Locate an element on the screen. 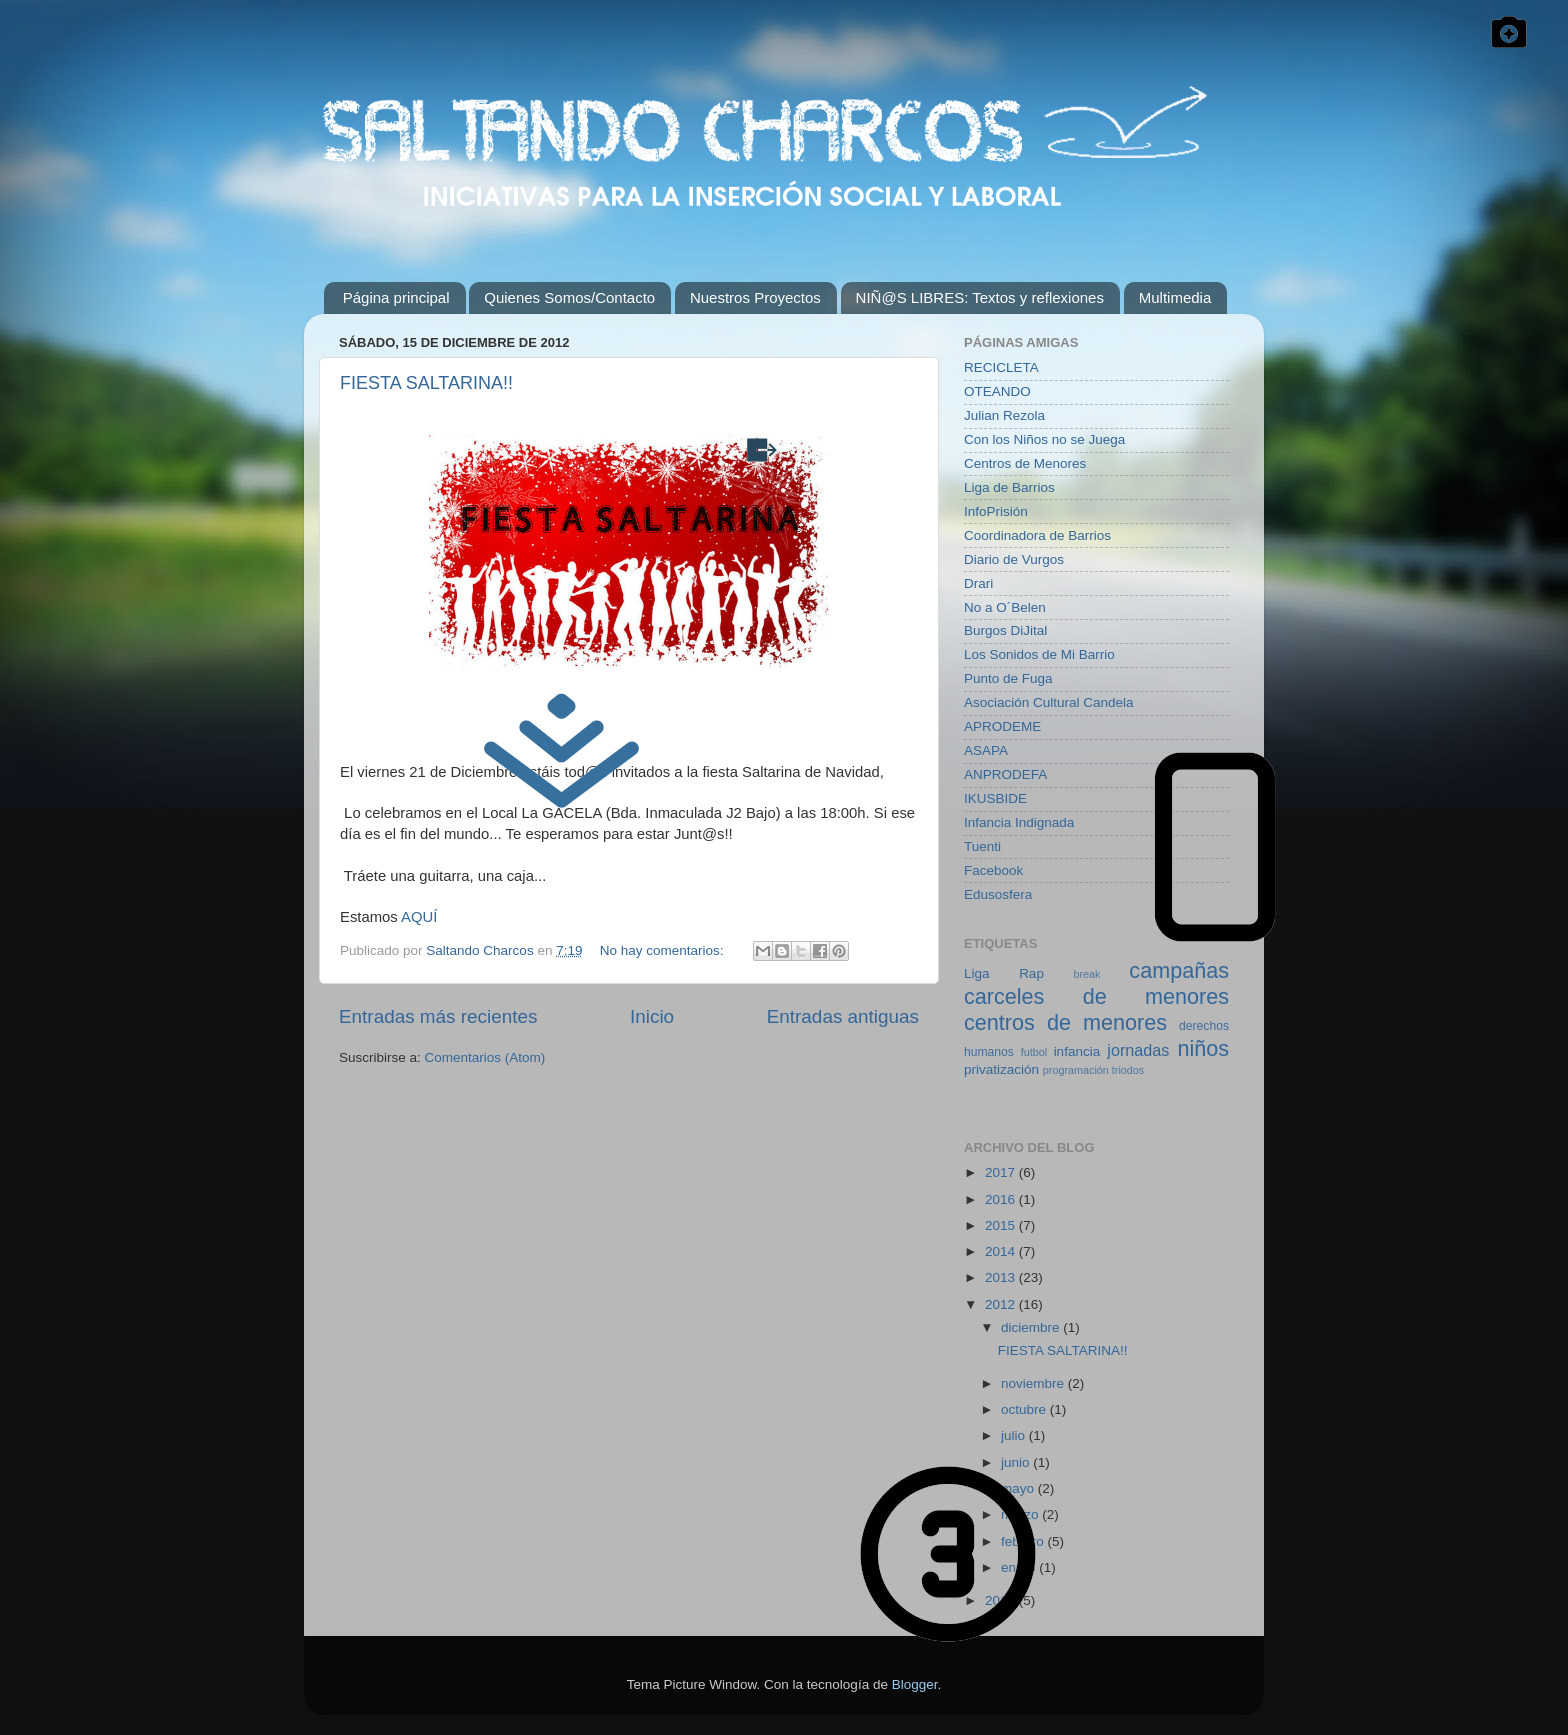  represents a mobile device or smartphone is located at coordinates (1215, 847).